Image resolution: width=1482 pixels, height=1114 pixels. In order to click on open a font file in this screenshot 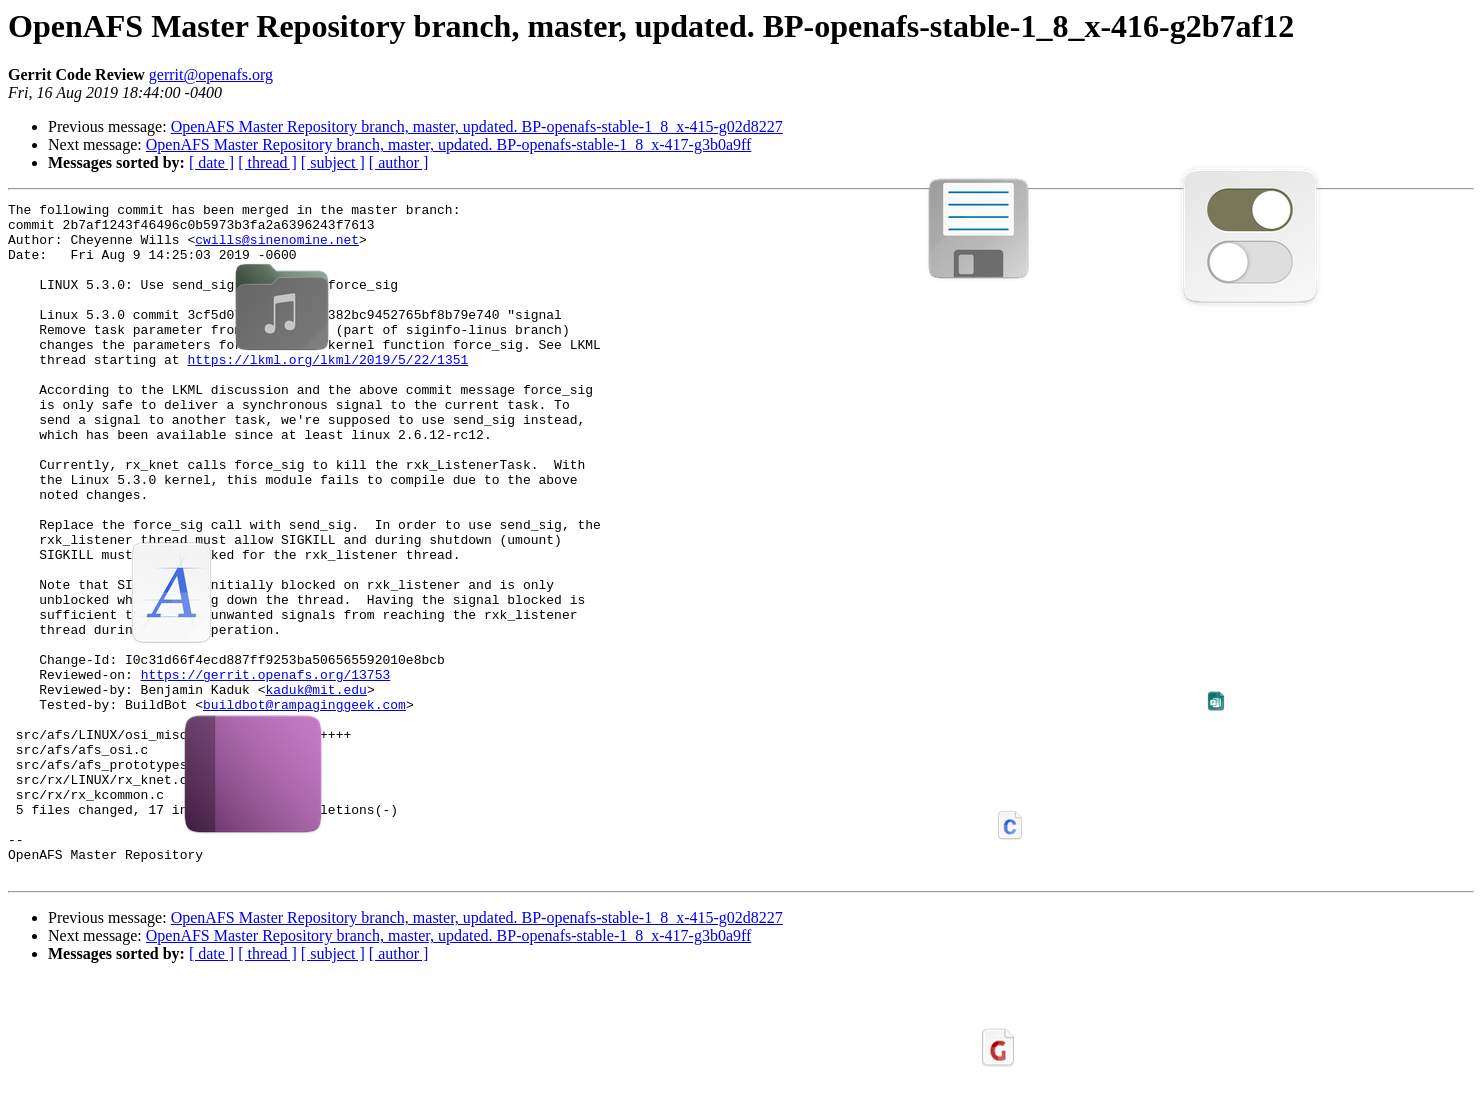, I will do `click(171, 592)`.